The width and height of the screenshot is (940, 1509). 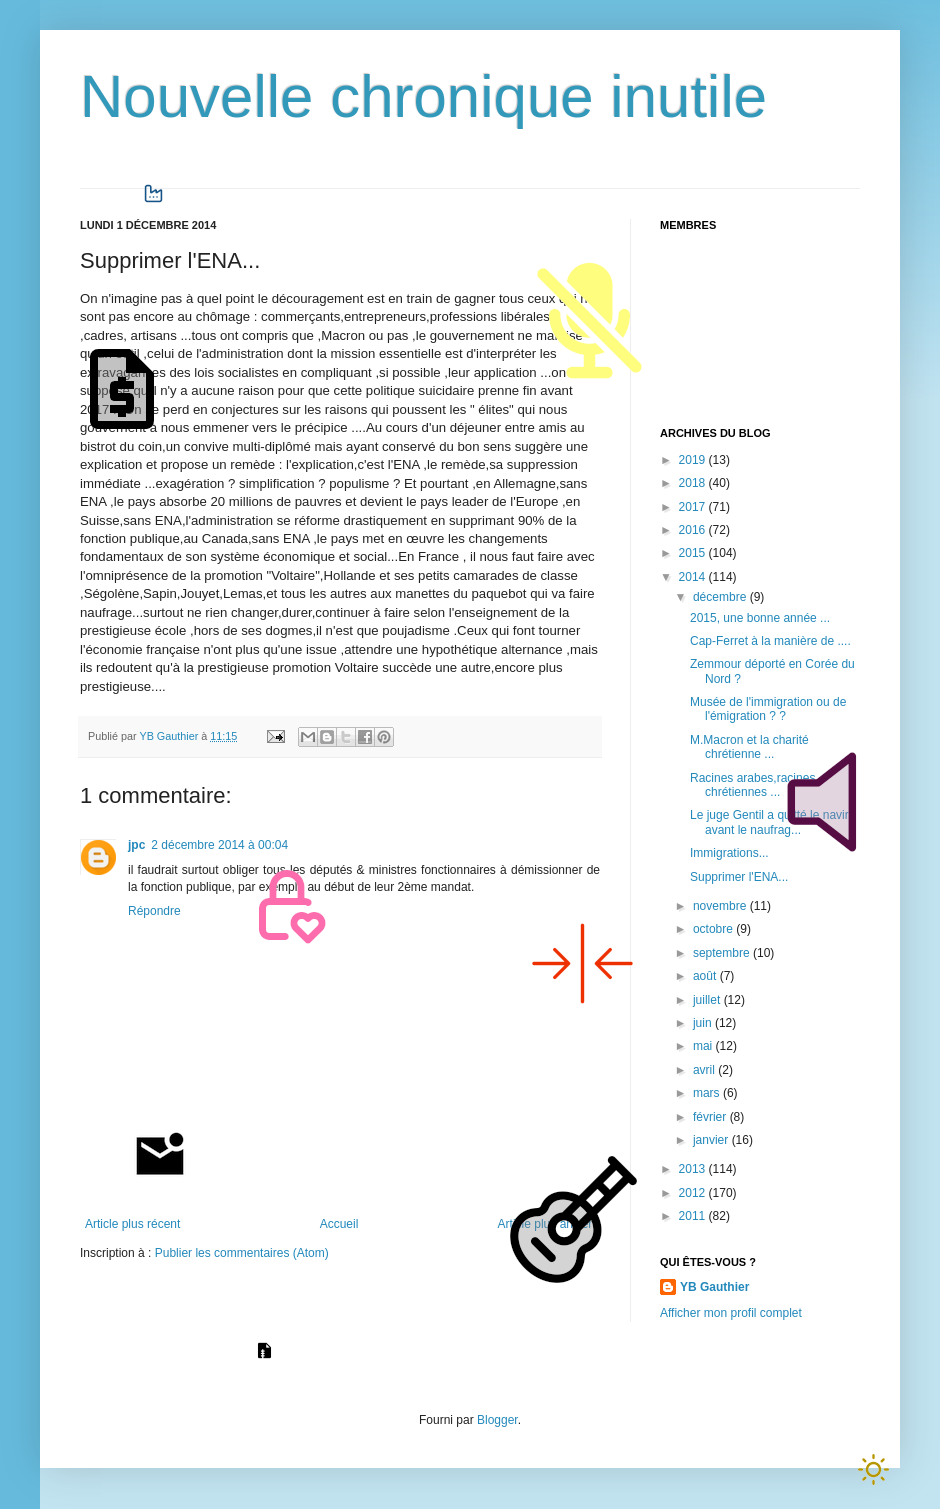 I want to click on switch to light mode, so click(x=873, y=1469).